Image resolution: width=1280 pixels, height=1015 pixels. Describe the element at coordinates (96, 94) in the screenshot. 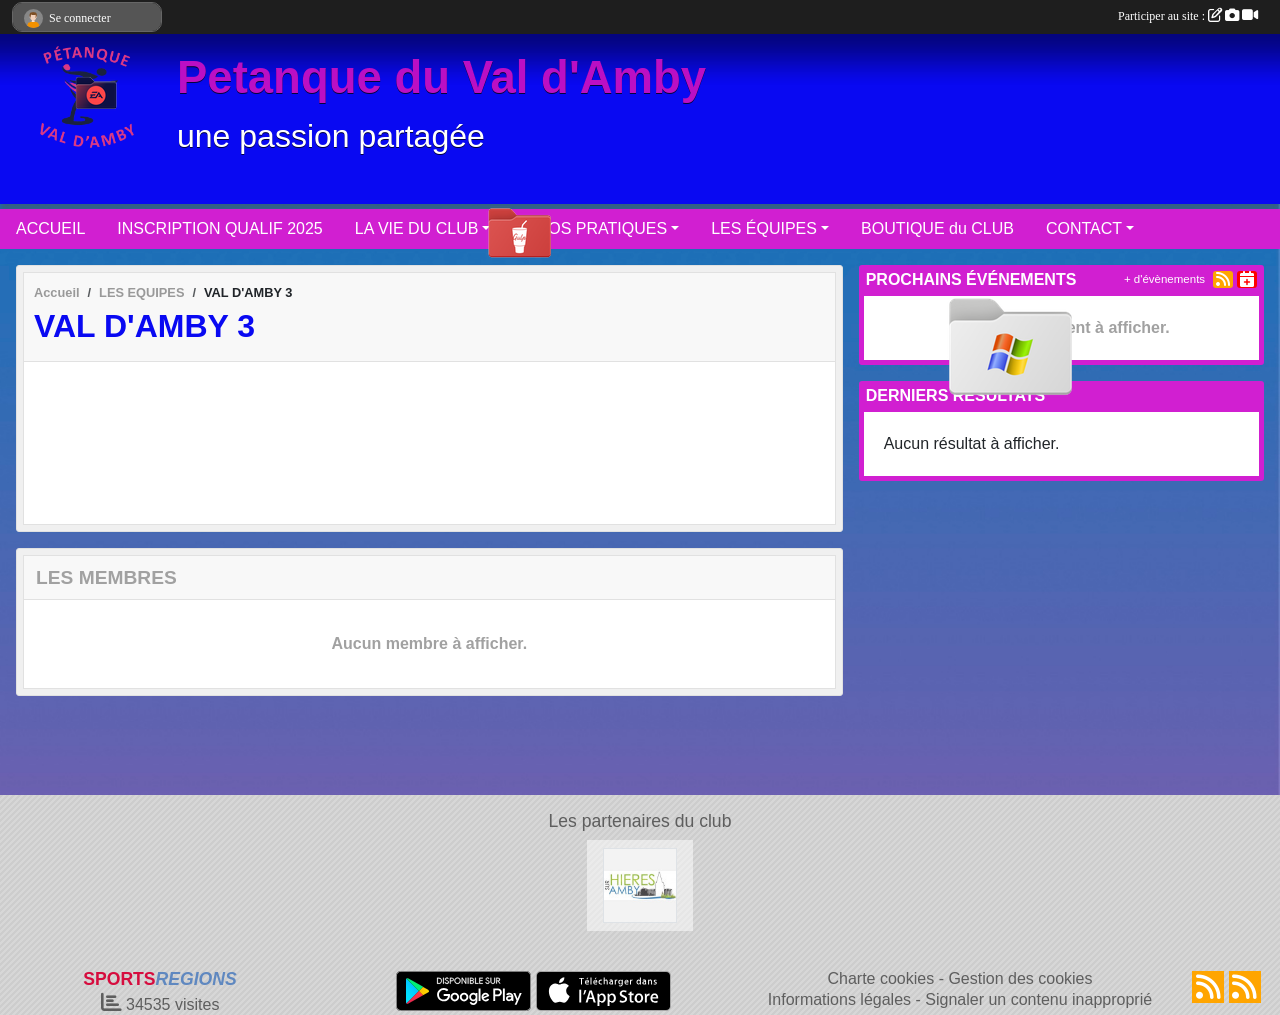

I see `folder for EA (Electronic Arts) games or applications` at that location.